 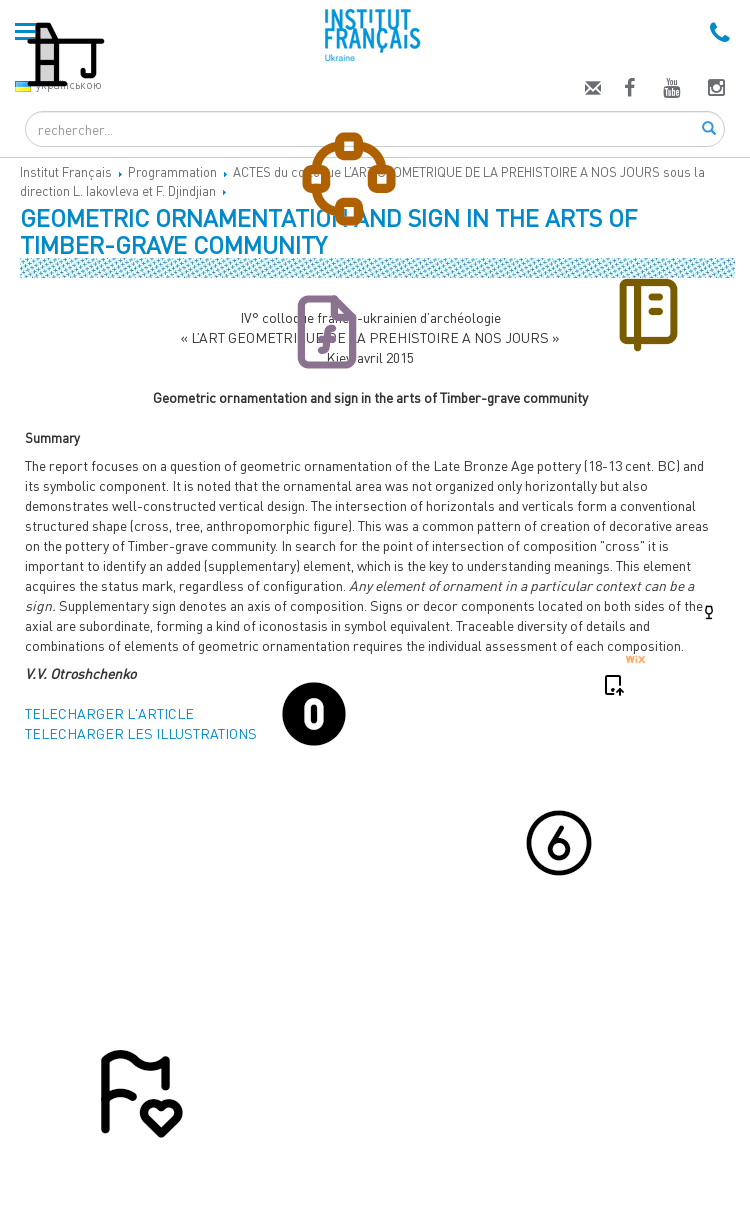 What do you see at coordinates (327, 332) in the screenshot?
I see `view or open a function file` at bounding box center [327, 332].